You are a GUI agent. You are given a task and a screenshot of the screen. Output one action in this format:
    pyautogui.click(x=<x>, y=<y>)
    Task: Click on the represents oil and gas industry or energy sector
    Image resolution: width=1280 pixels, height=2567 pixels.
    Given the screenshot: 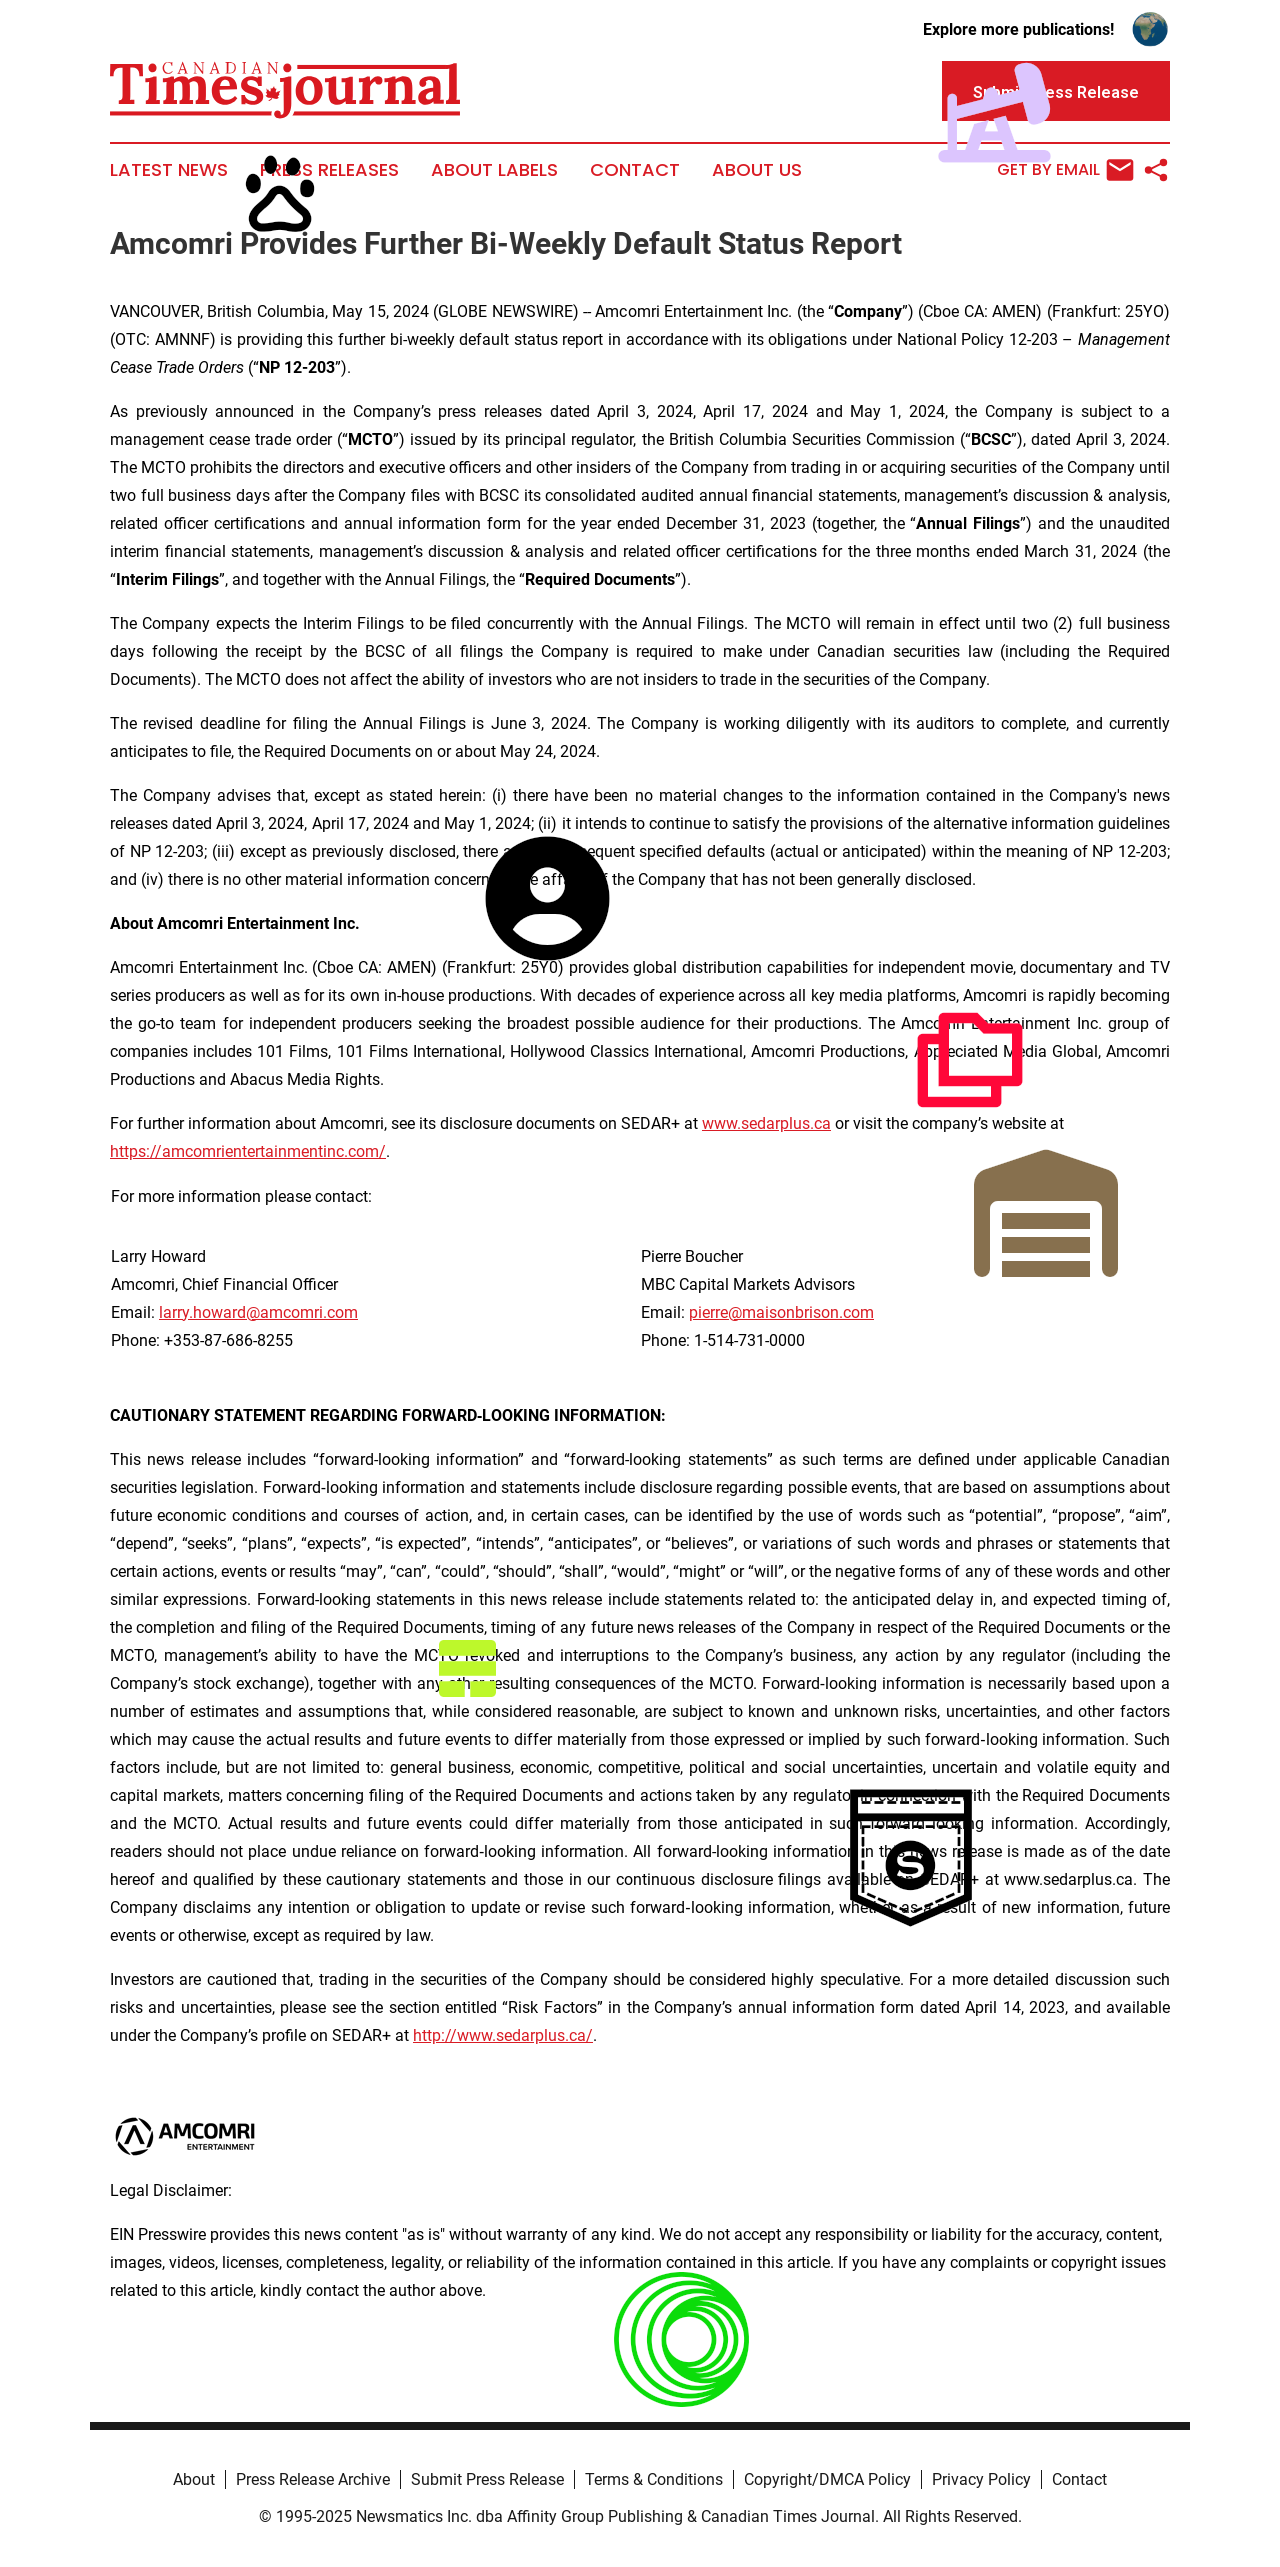 What is the action you would take?
    pyautogui.click(x=994, y=112)
    